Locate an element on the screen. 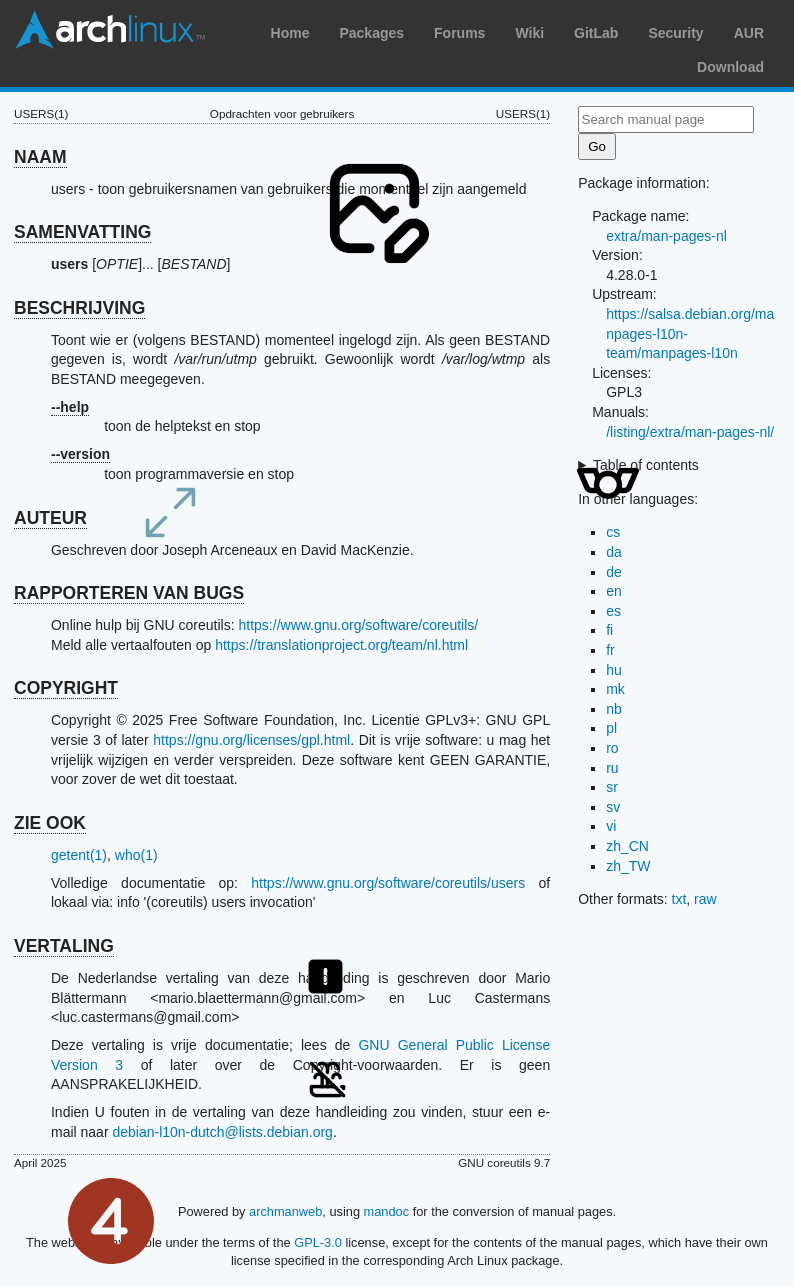 The width and height of the screenshot is (794, 1286). indicates step four in a multi-step process is located at coordinates (111, 1221).